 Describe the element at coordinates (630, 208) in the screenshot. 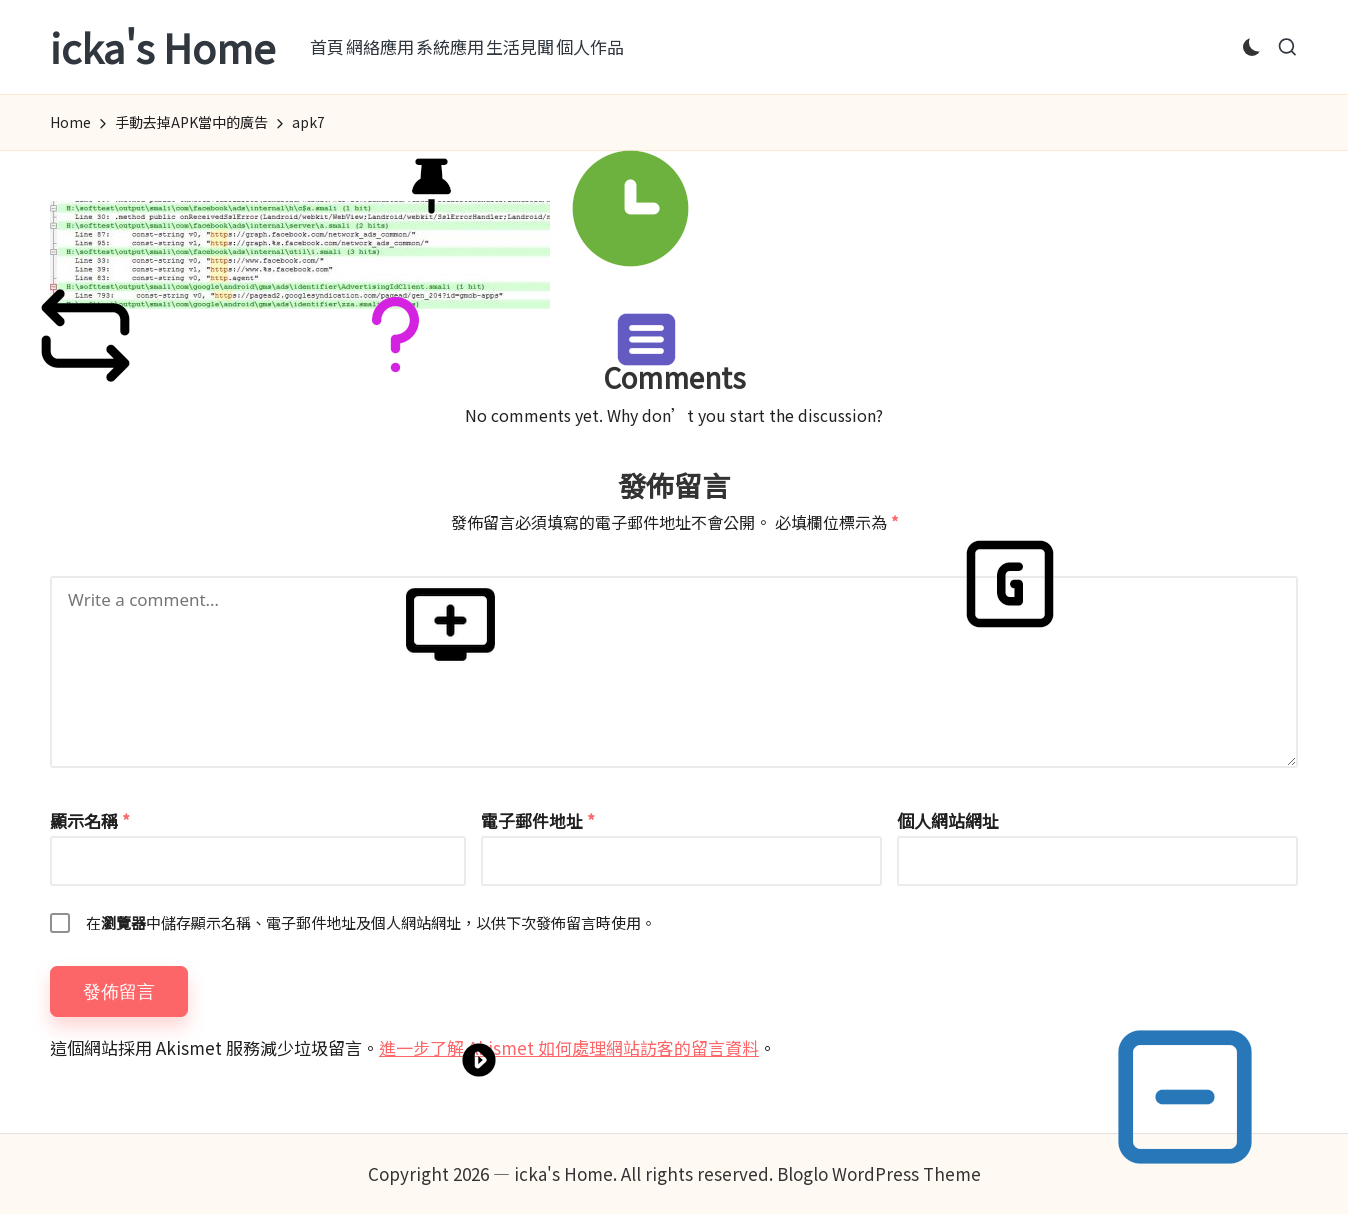

I see `view current time` at that location.